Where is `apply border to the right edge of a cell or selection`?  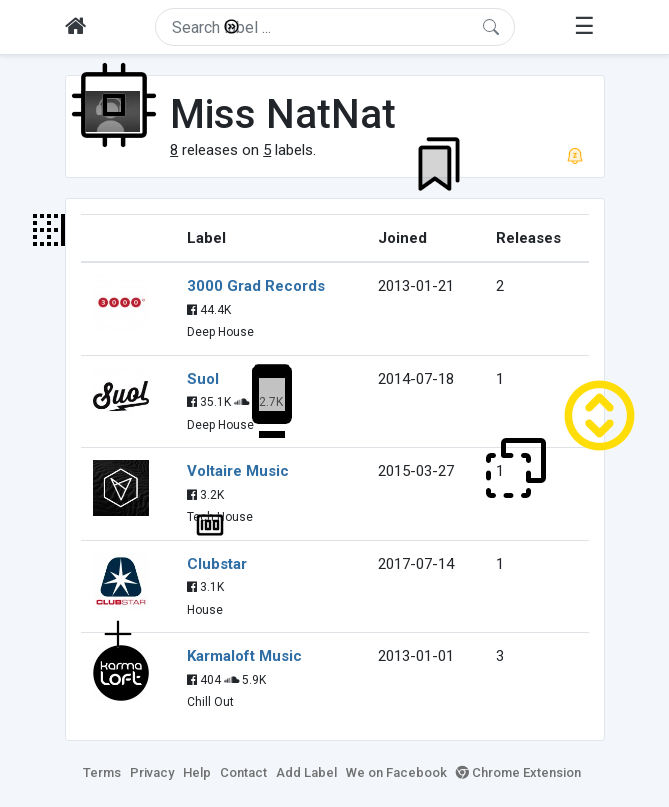 apply border to the right edge of a cell or selection is located at coordinates (49, 230).